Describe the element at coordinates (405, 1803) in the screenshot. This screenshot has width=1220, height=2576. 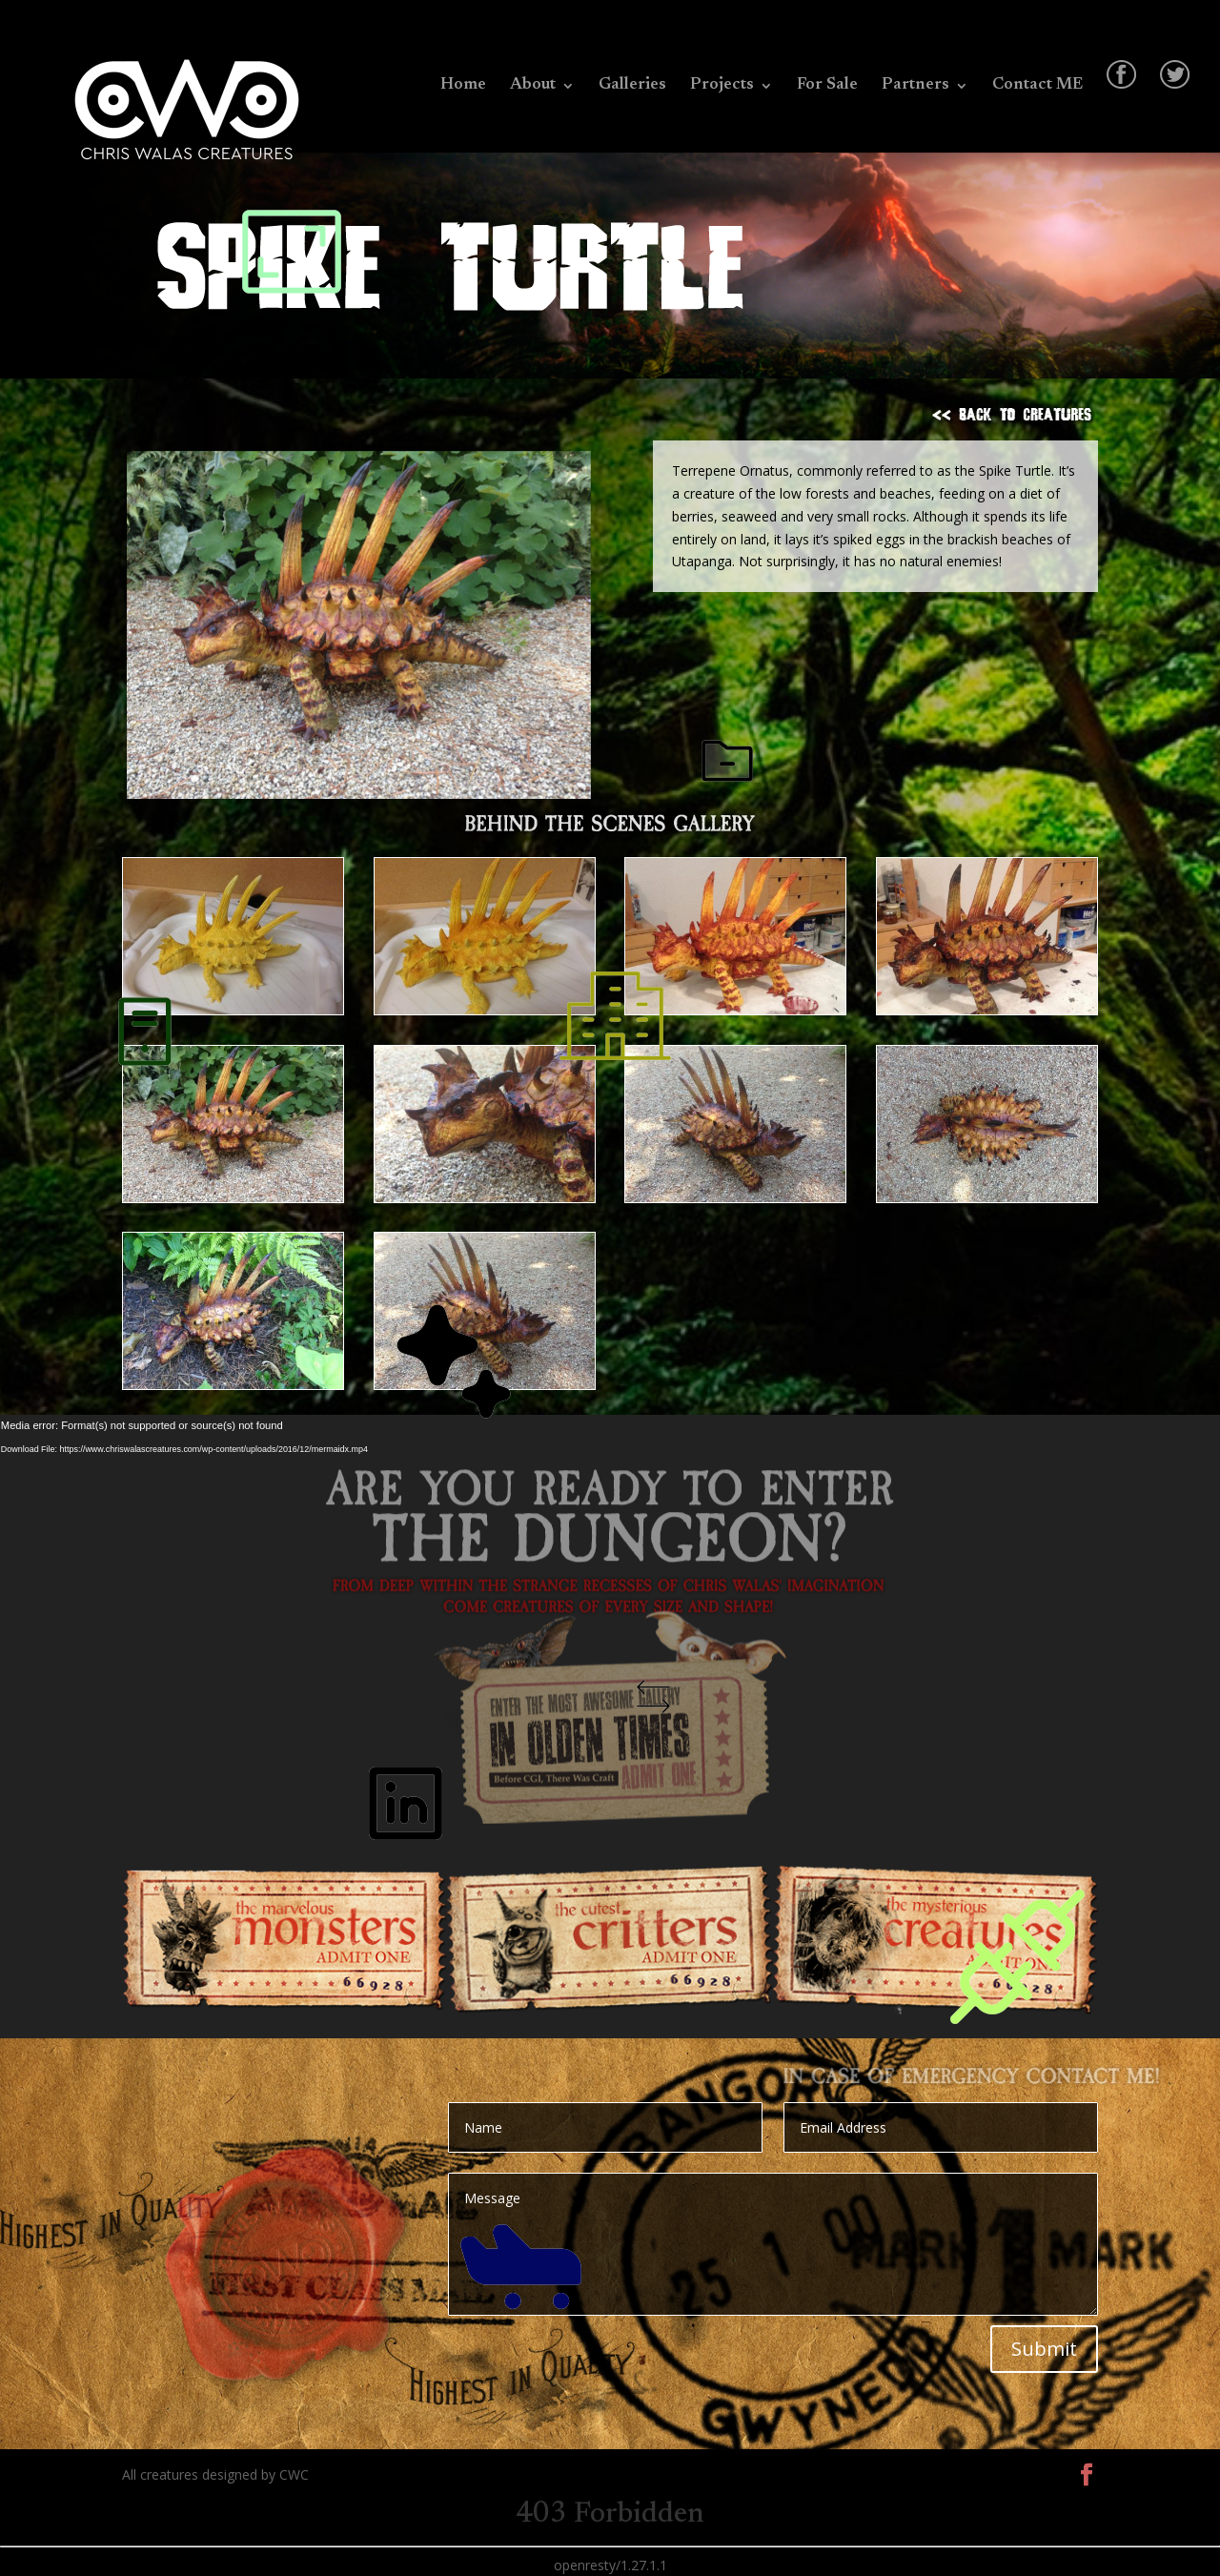
I see `open LinkedIn profile or app` at that location.